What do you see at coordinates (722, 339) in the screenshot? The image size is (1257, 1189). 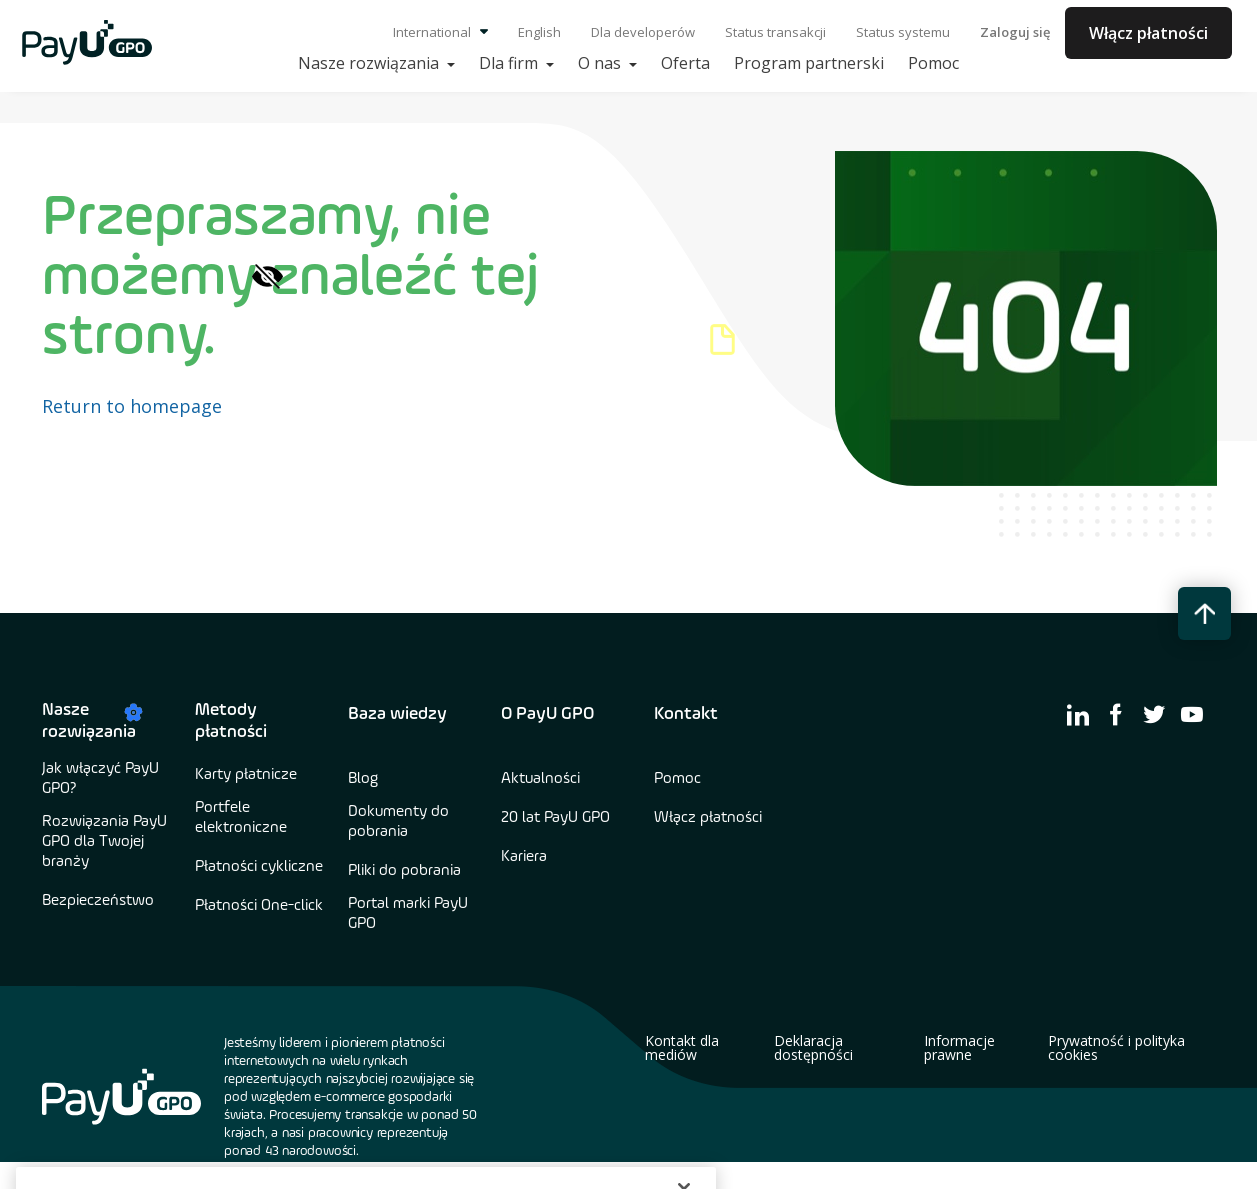 I see `view or open a file` at bounding box center [722, 339].